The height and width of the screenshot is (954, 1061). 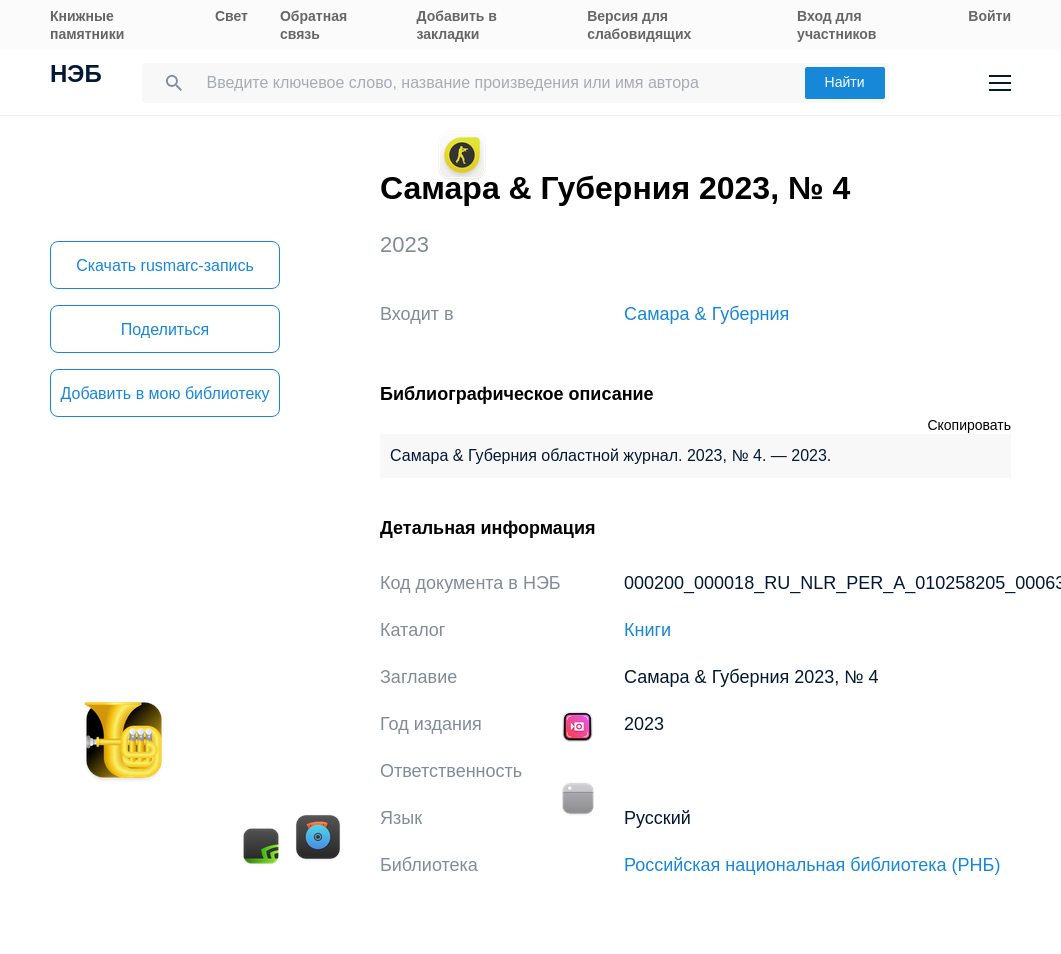 I want to click on access window management settings, so click(x=578, y=799).